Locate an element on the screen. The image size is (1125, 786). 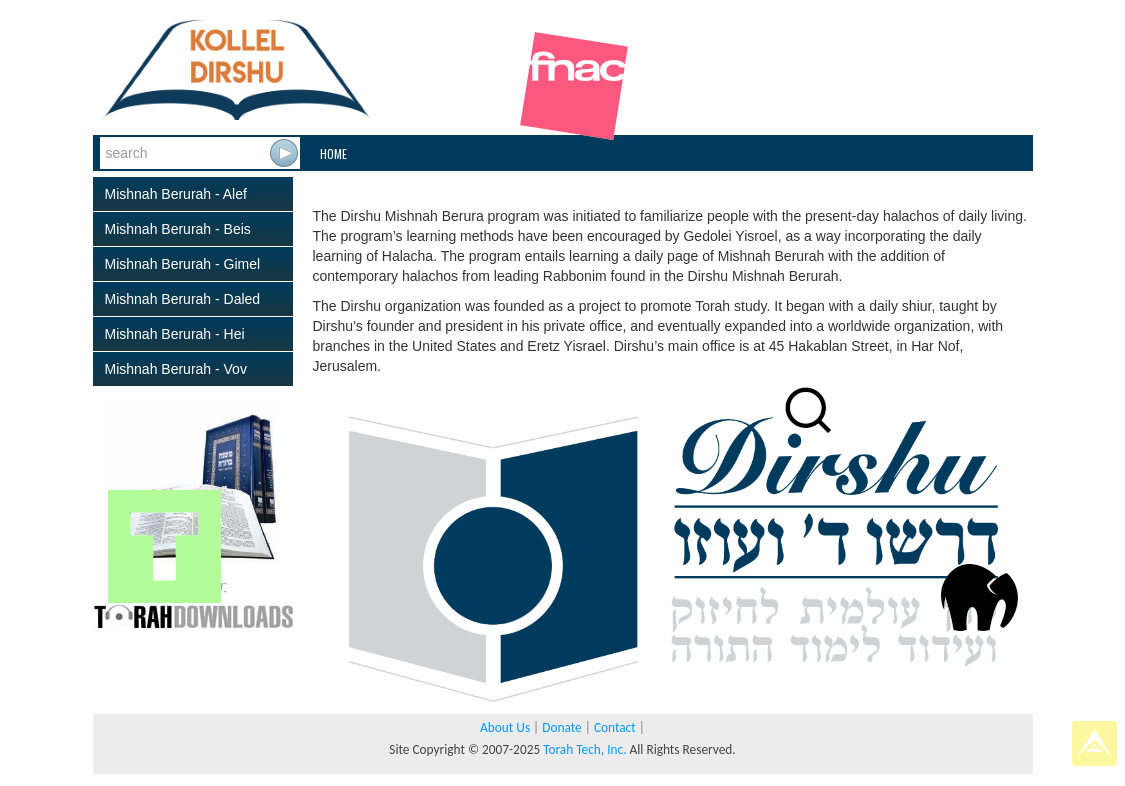
launch MAMP local server application is located at coordinates (979, 597).